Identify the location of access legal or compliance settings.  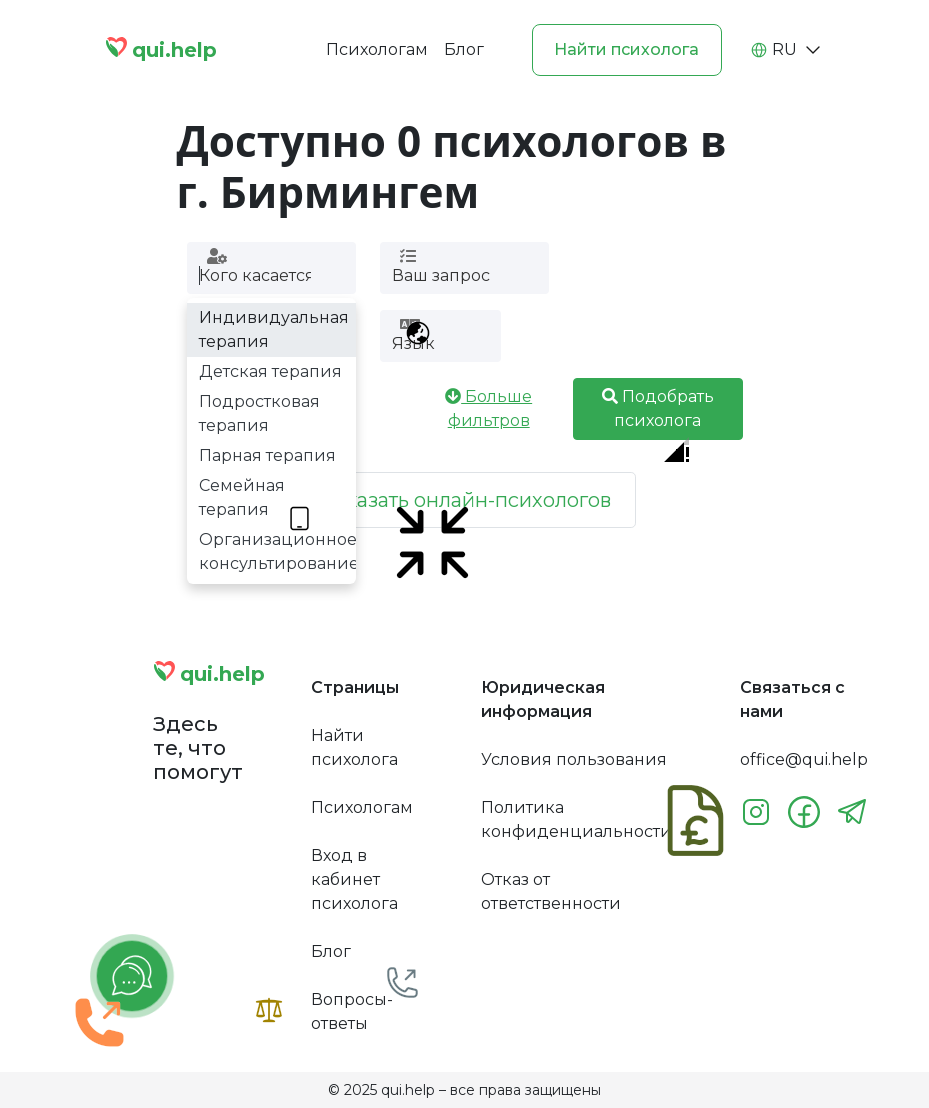
(269, 1010).